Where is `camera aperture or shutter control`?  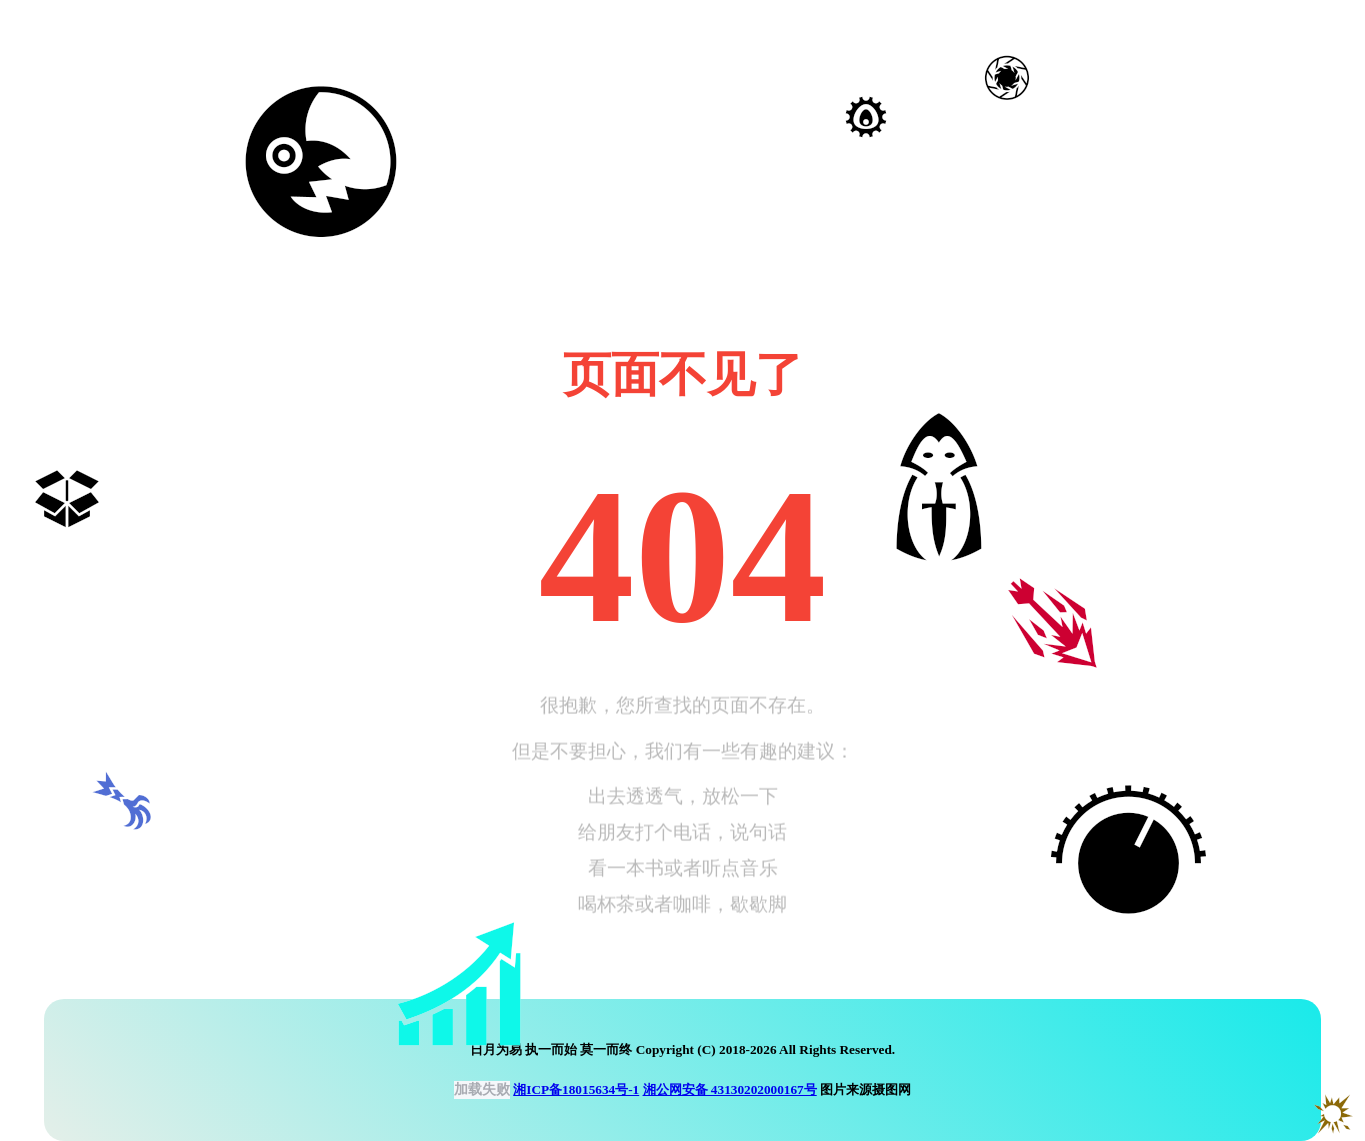
camera aperture or shutter control is located at coordinates (1007, 78).